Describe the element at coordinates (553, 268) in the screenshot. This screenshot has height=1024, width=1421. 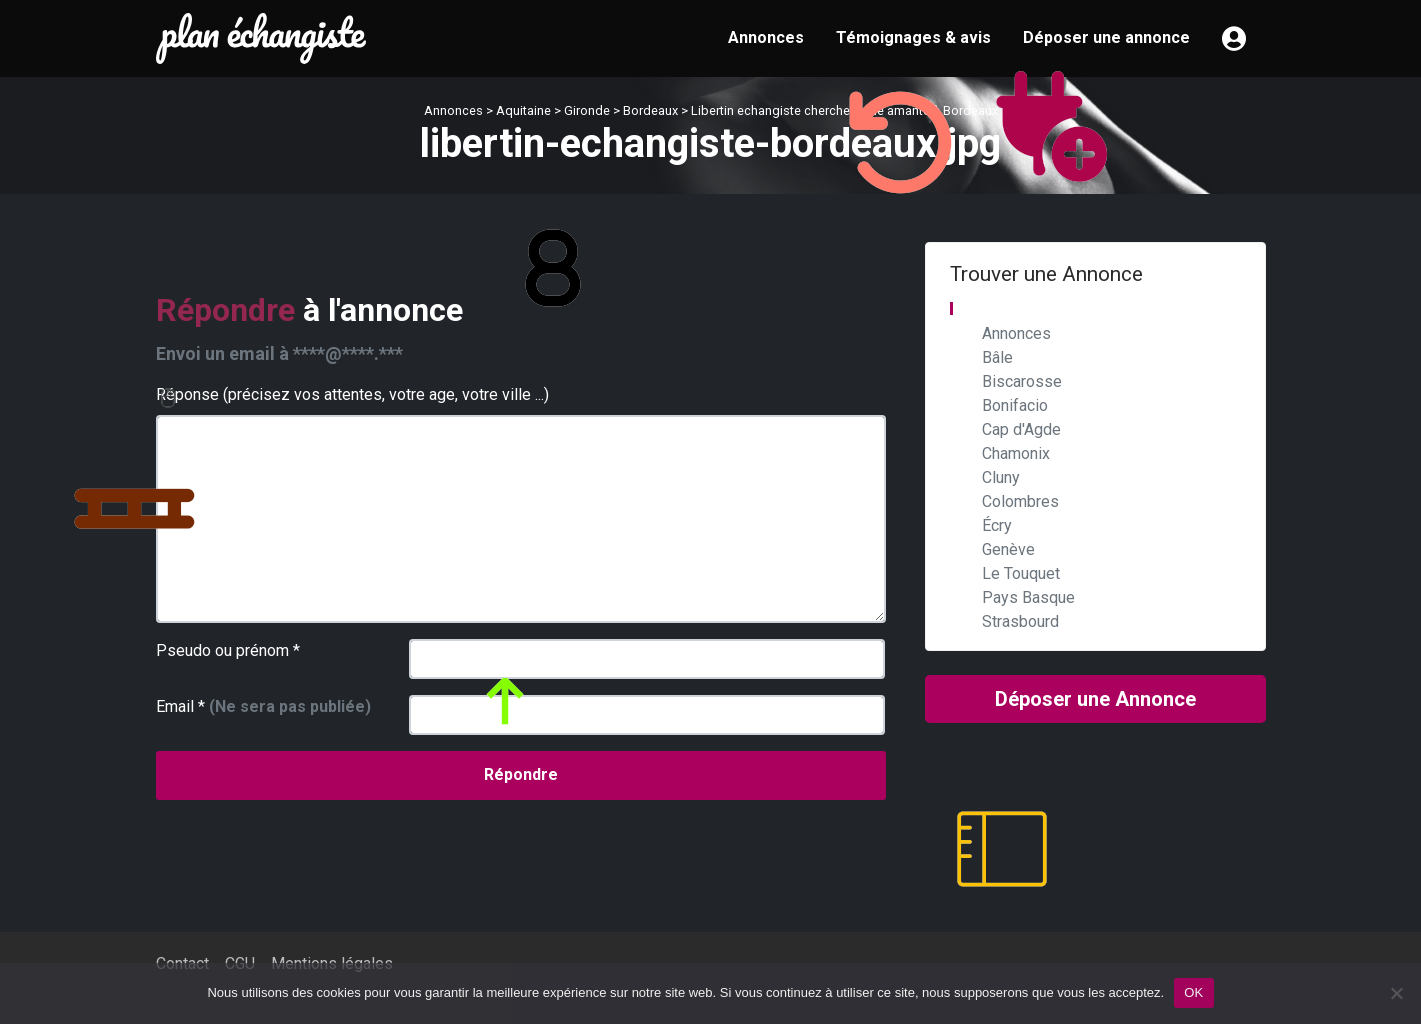
I see `displays the number 8 in a list or ranking` at that location.